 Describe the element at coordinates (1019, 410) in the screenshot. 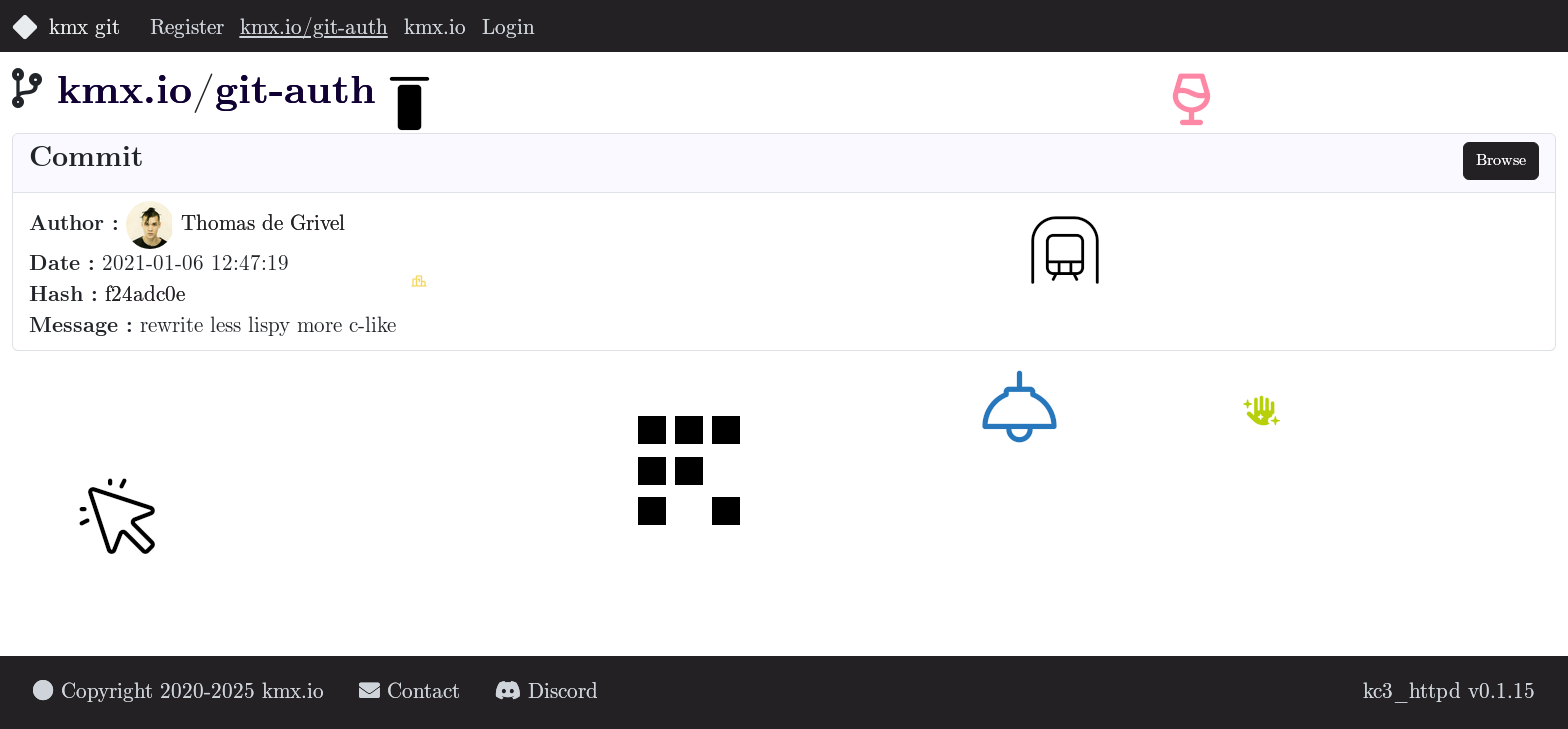

I see `toggle pendant lamp or ceiling light` at that location.